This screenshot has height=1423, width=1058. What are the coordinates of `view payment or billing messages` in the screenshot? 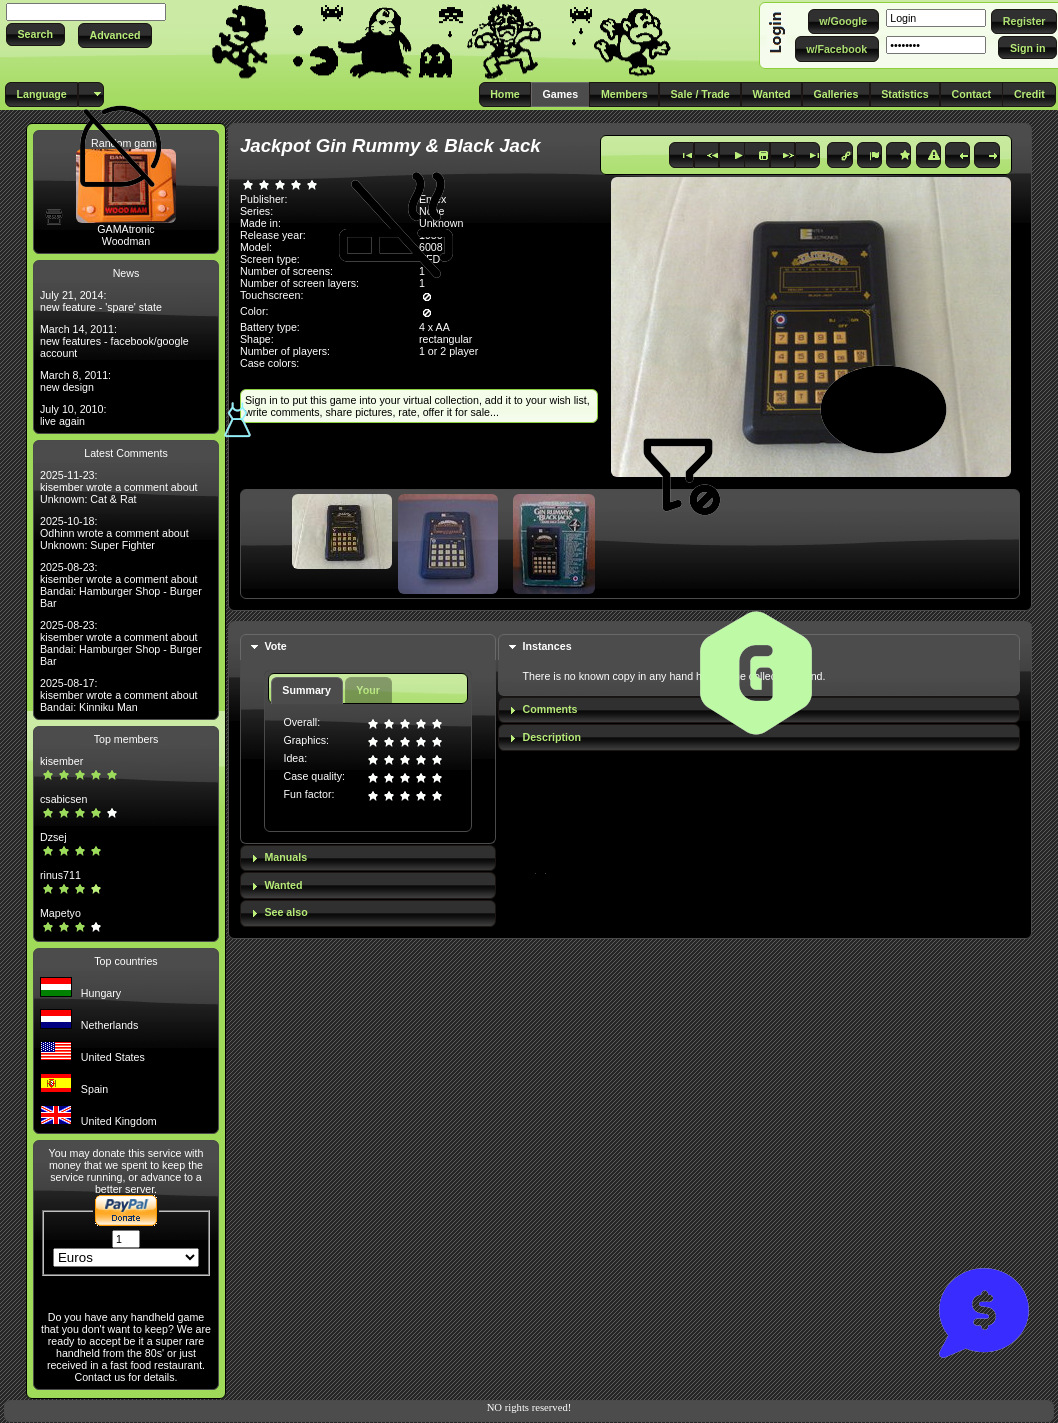 It's located at (984, 1313).